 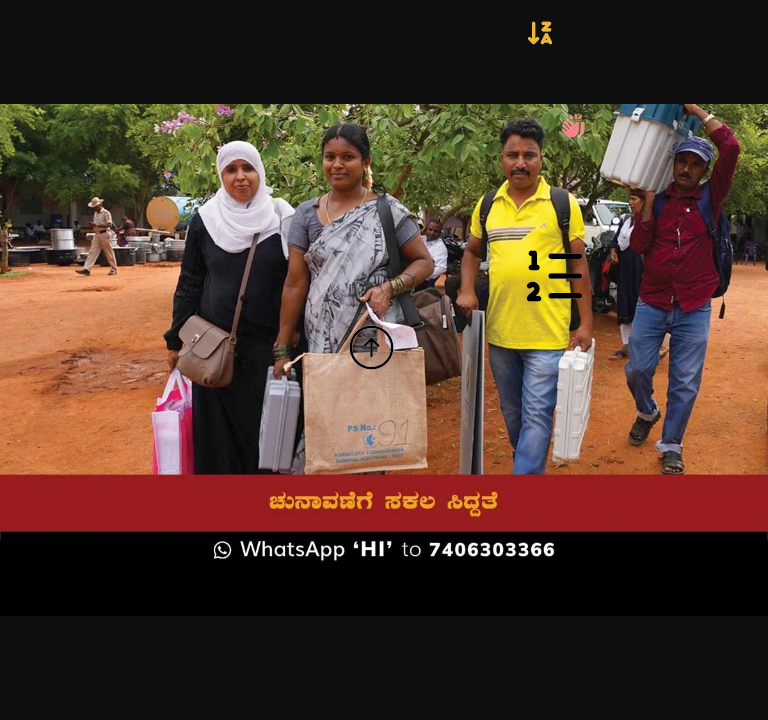 What do you see at coordinates (573, 126) in the screenshot?
I see `applaud or react with appreciation` at bounding box center [573, 126].